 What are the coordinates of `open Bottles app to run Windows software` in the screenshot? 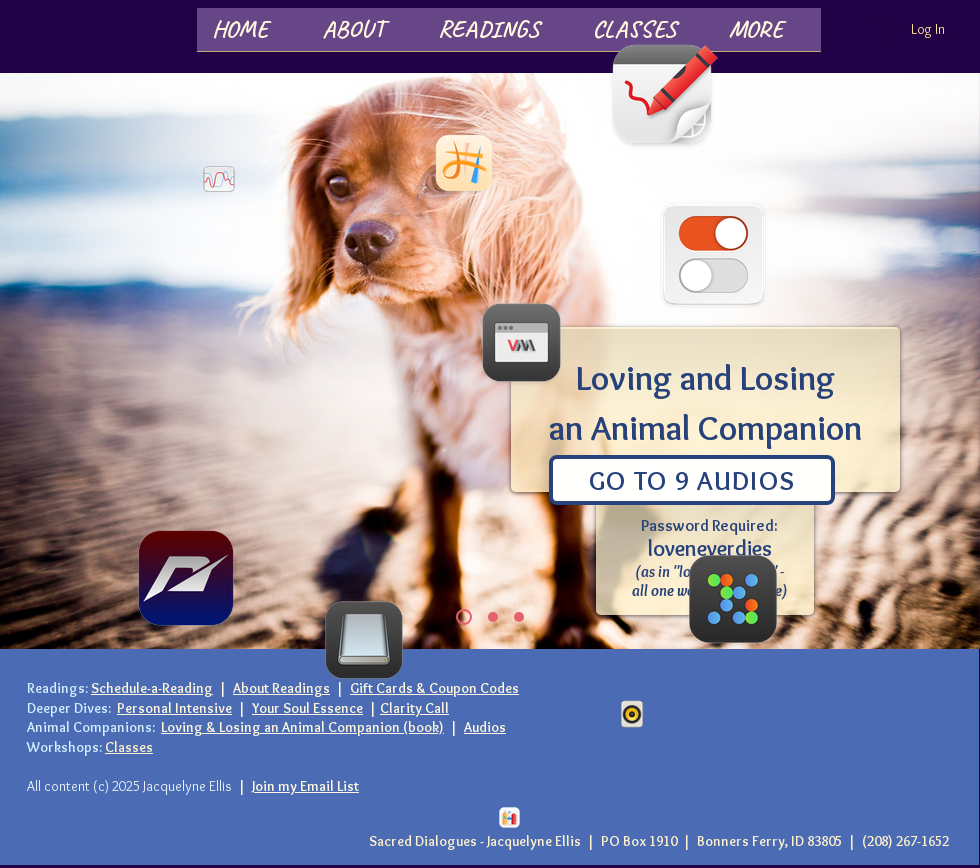 It's located at (509, 817).